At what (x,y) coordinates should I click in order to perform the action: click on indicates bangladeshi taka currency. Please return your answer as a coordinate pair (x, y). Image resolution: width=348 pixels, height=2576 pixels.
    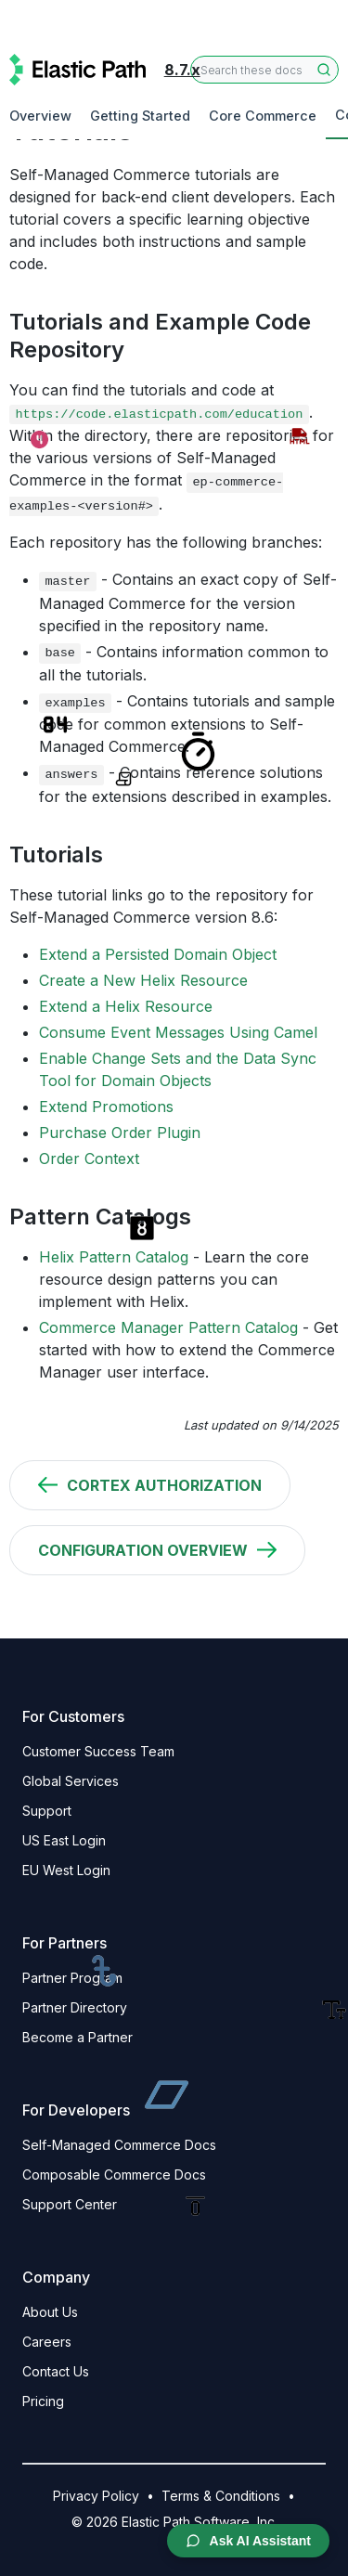
    Looking at the image, I should click on (104, 1971).